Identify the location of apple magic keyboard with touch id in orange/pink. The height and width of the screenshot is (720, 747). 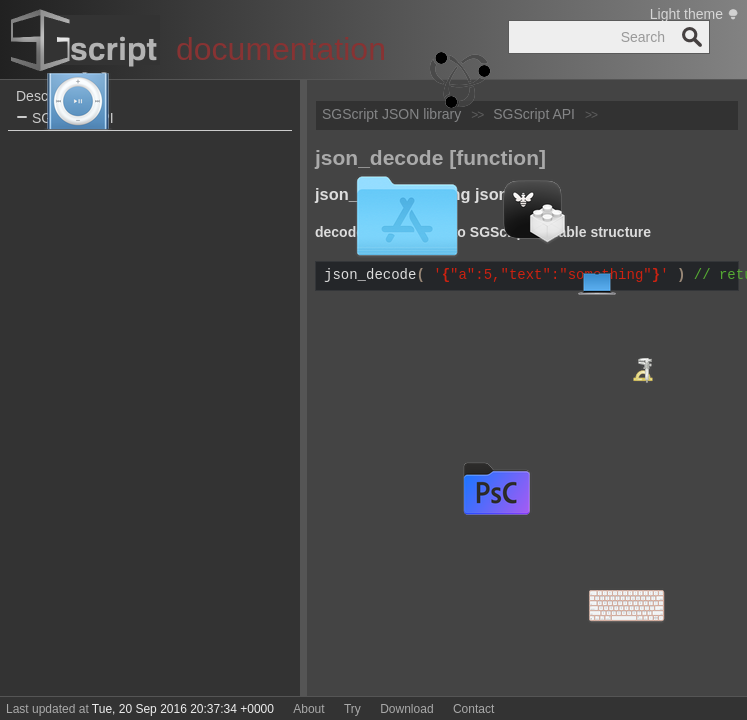
(626, 605).